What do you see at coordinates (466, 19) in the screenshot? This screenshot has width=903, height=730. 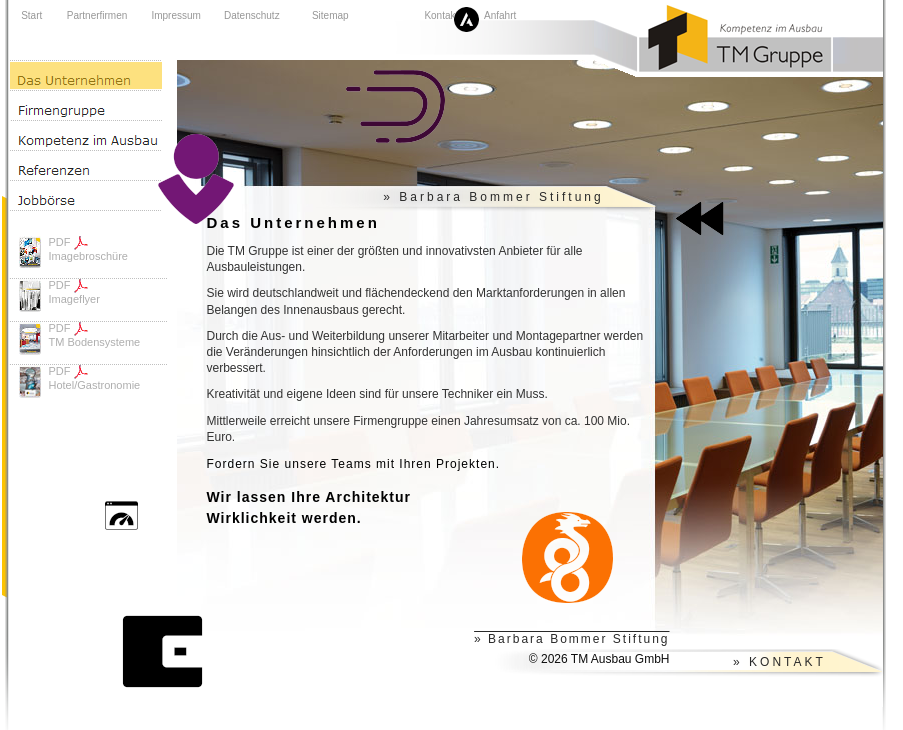 I see `astra company logo` at bounding box center [466, 19].